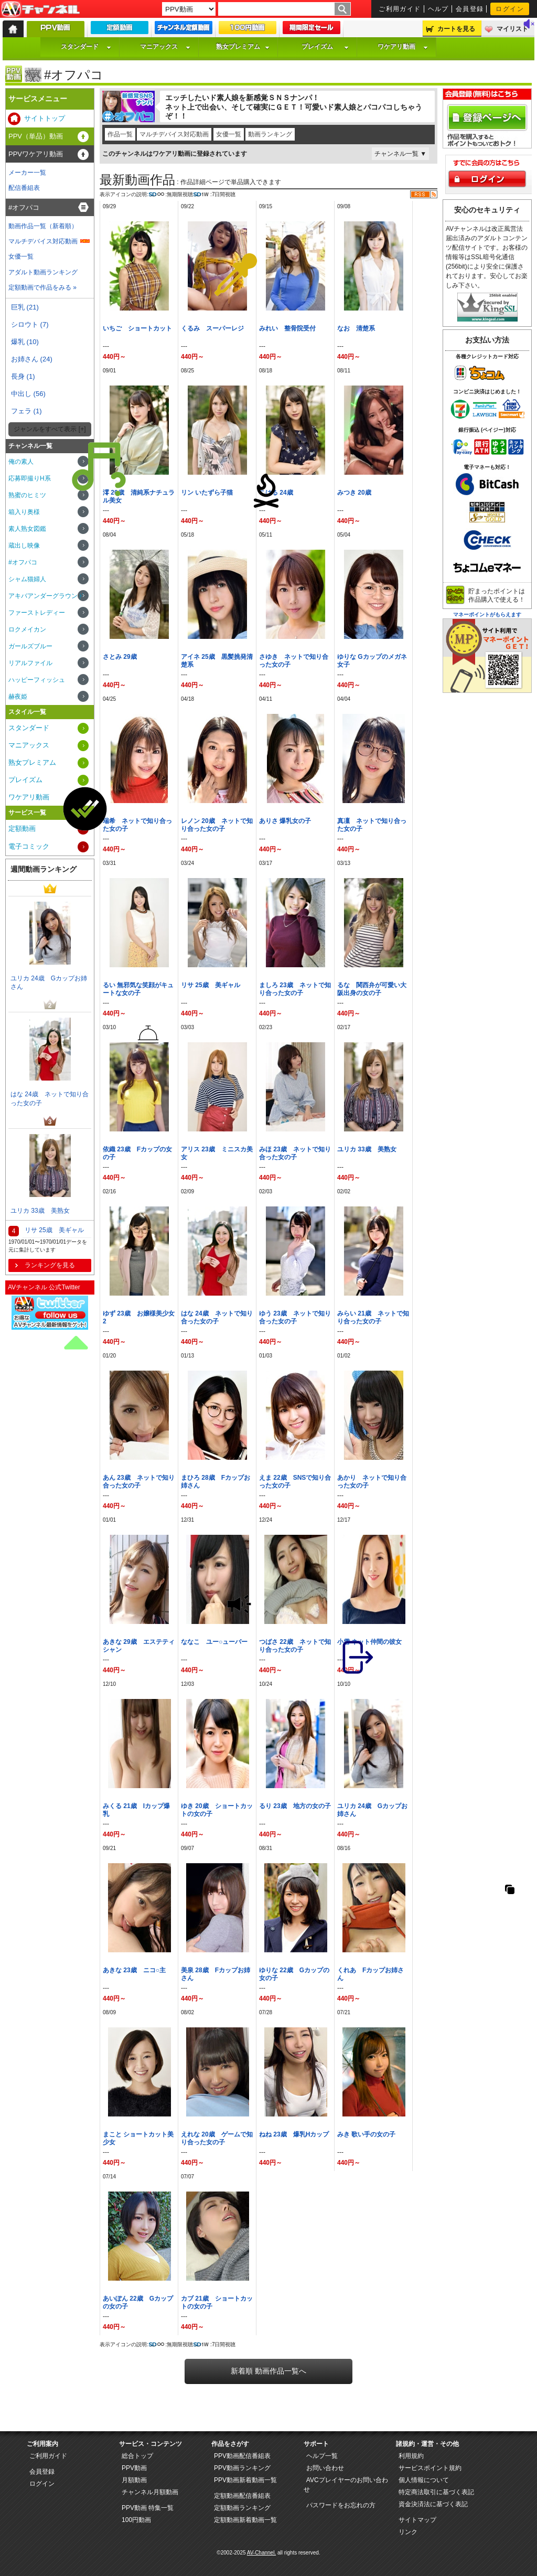 The height and width of the screenshot is (2576, 537). What do you see at coordinates (76, 1344) in the screenshot?
I see `collapse an expanded section` at bounding box center [76, 1344].